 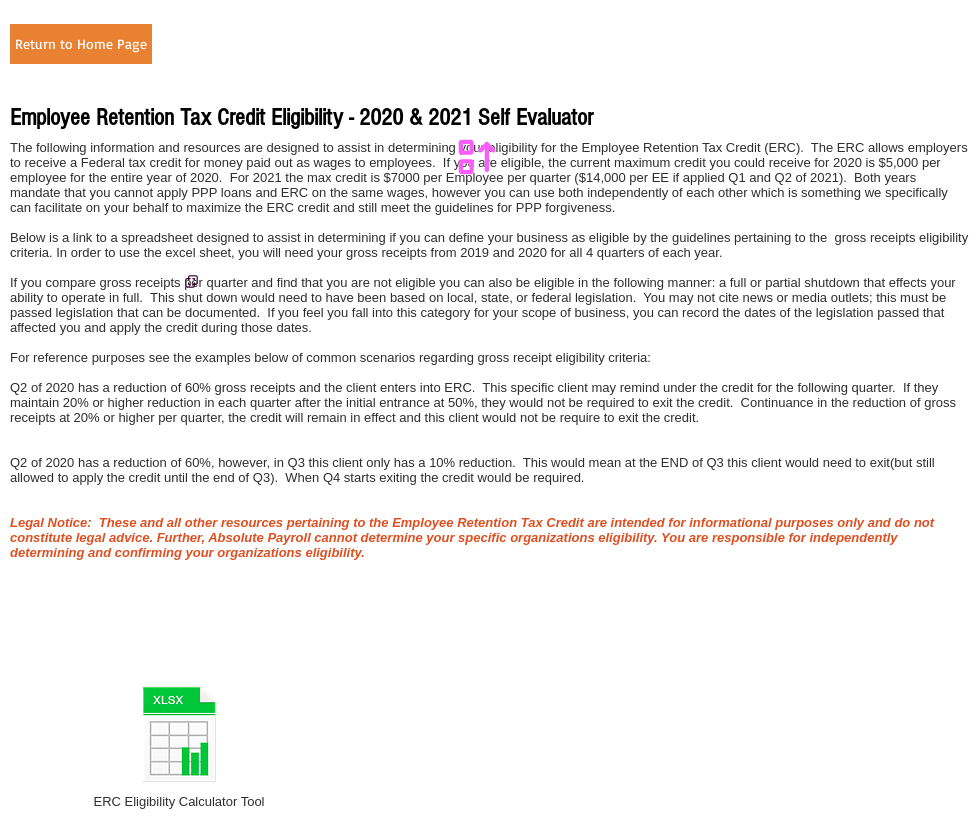 I want to click on apply layer difference blend mode, so click(x=191, y=281).